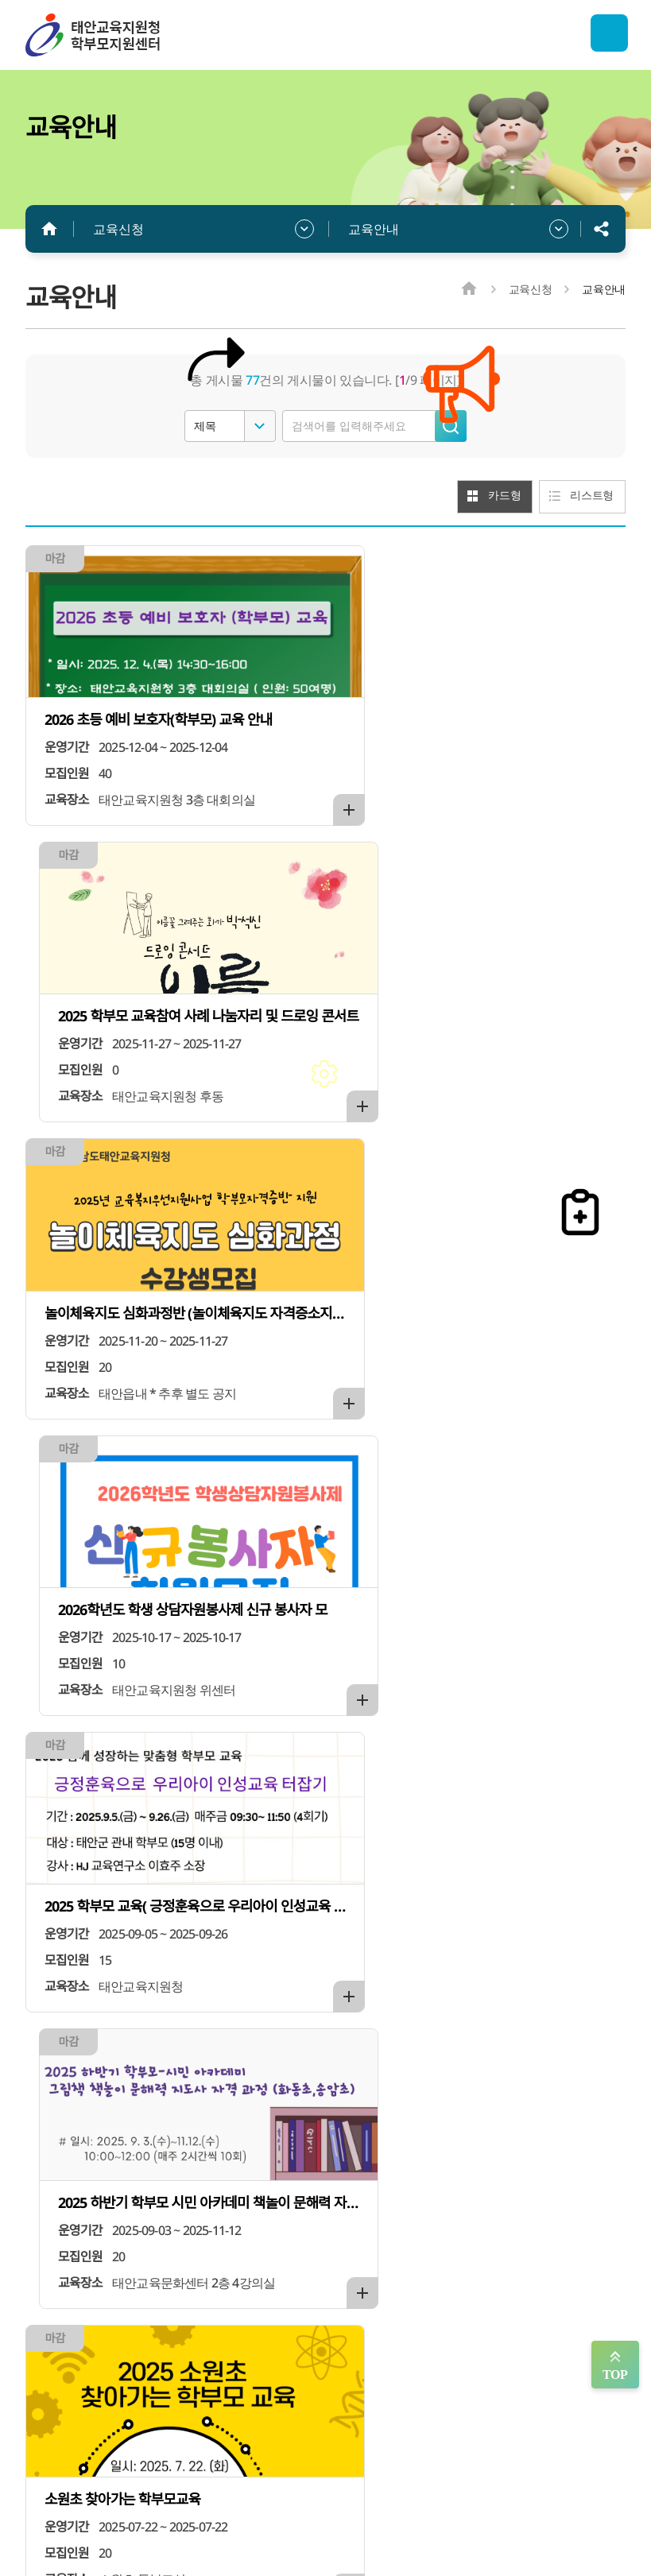 This screenshot has width=651, height=2576. What do you see at coordinates (580, 1212) in the screenshot?
I see `view medical report or health records` at bounding box center [580, 1212].